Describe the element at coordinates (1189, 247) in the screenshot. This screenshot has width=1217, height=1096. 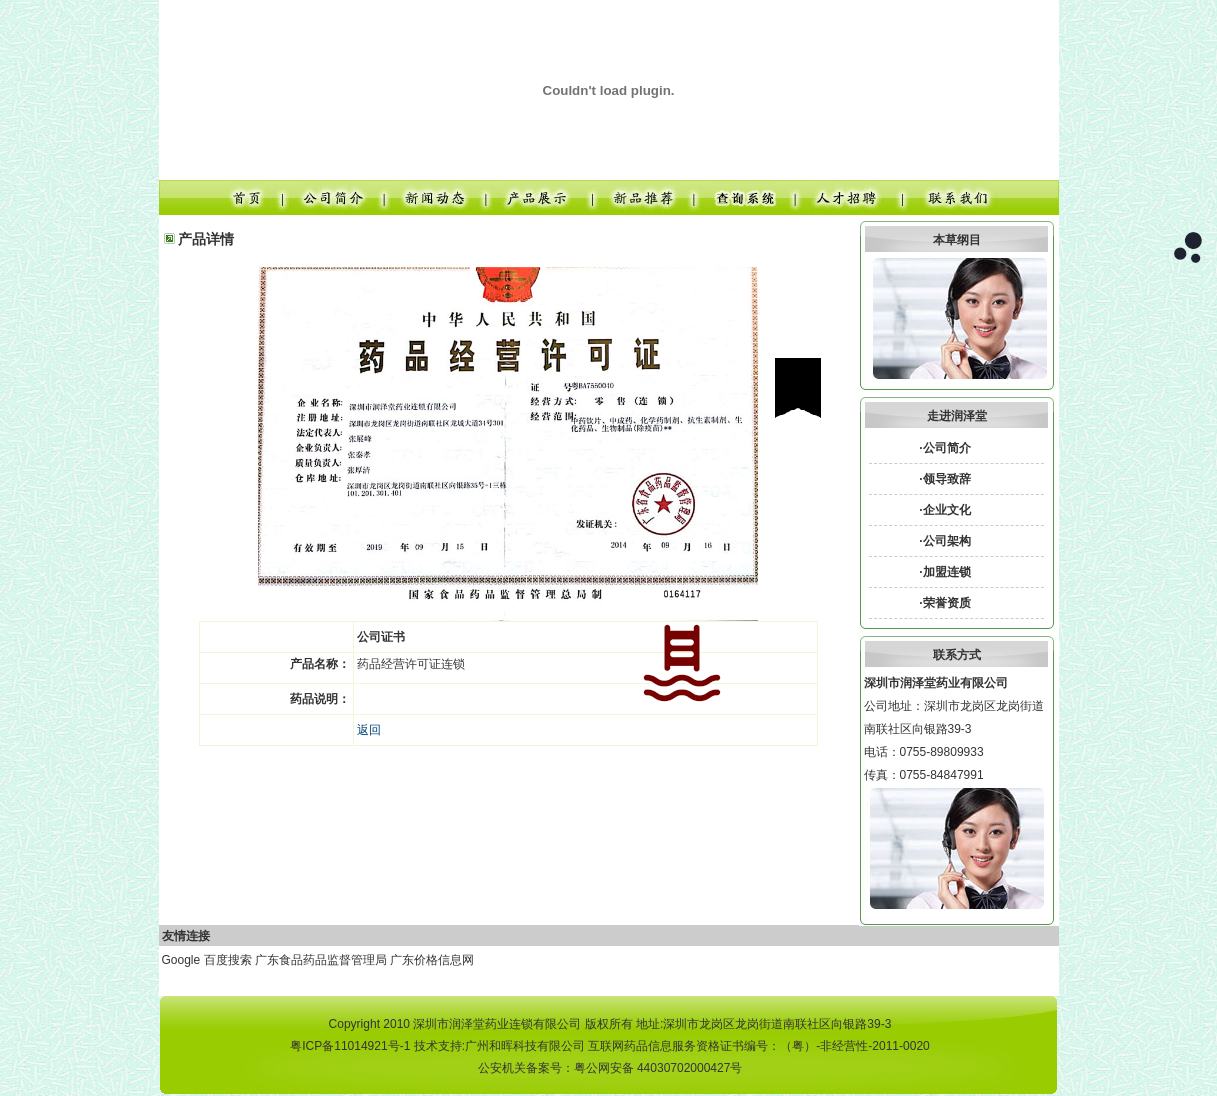
I see `view bubble chart data visualization` at that location.